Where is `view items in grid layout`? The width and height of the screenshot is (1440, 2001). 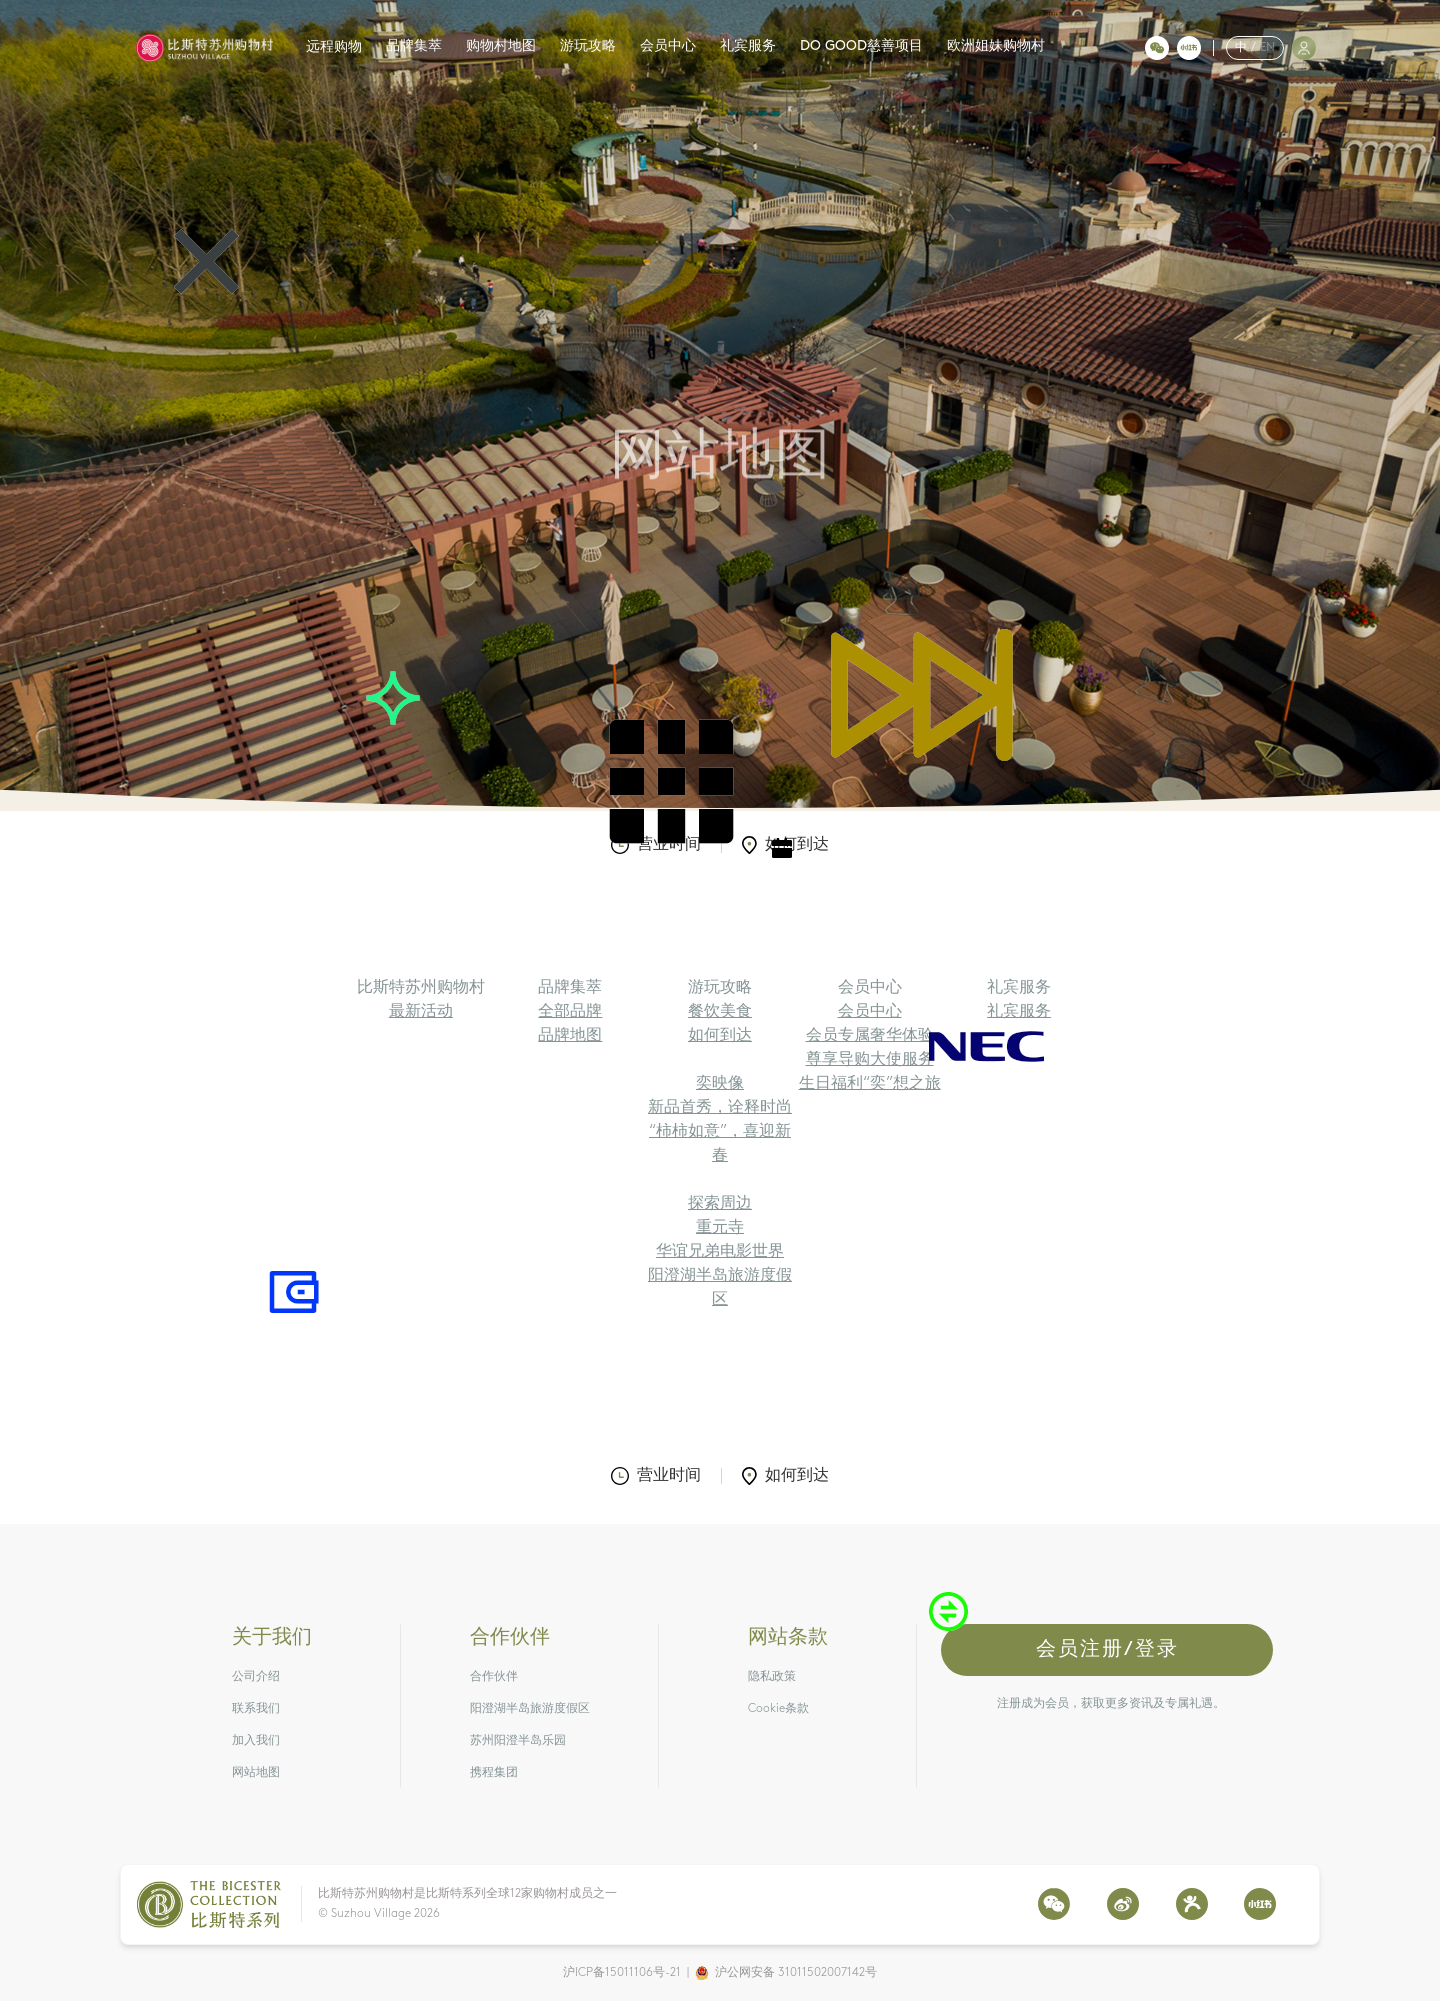
view items in grid layout is located at coordinates (671, 781).